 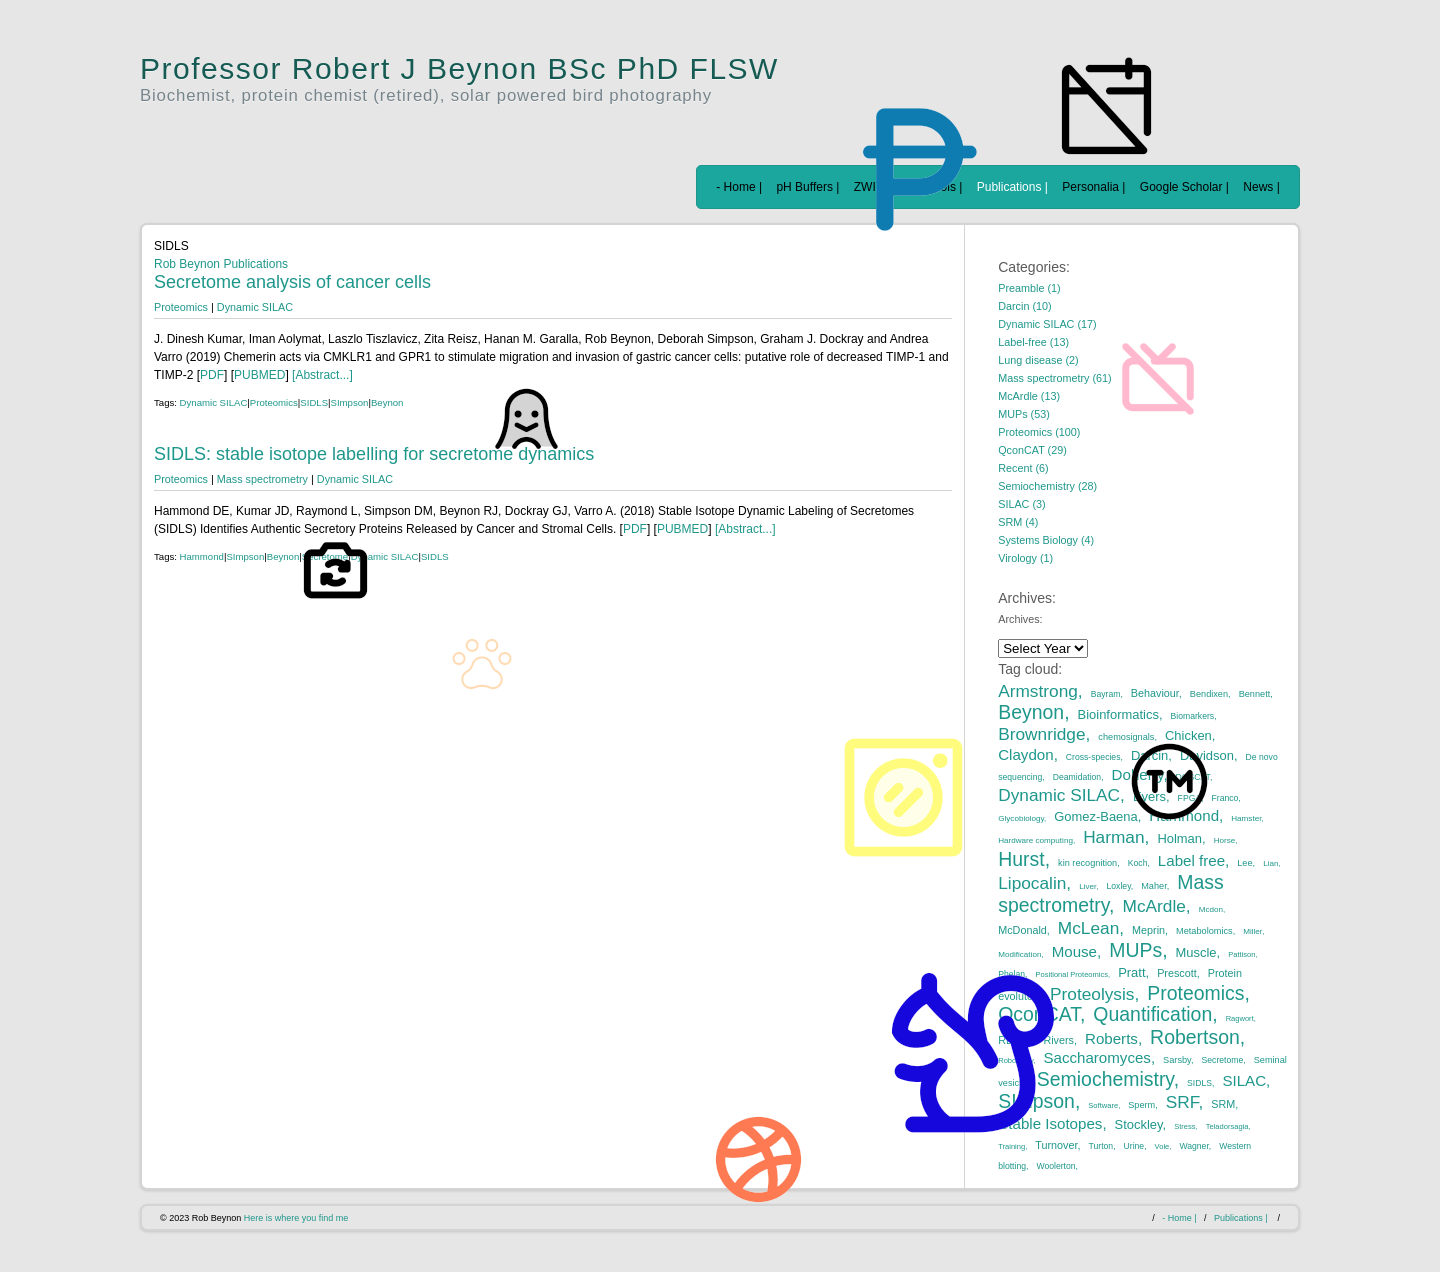 What do you see at coordinates (903, 797) in the screenshot?
I see `access laundry or appliance settings` at bounding box center [903, 797].